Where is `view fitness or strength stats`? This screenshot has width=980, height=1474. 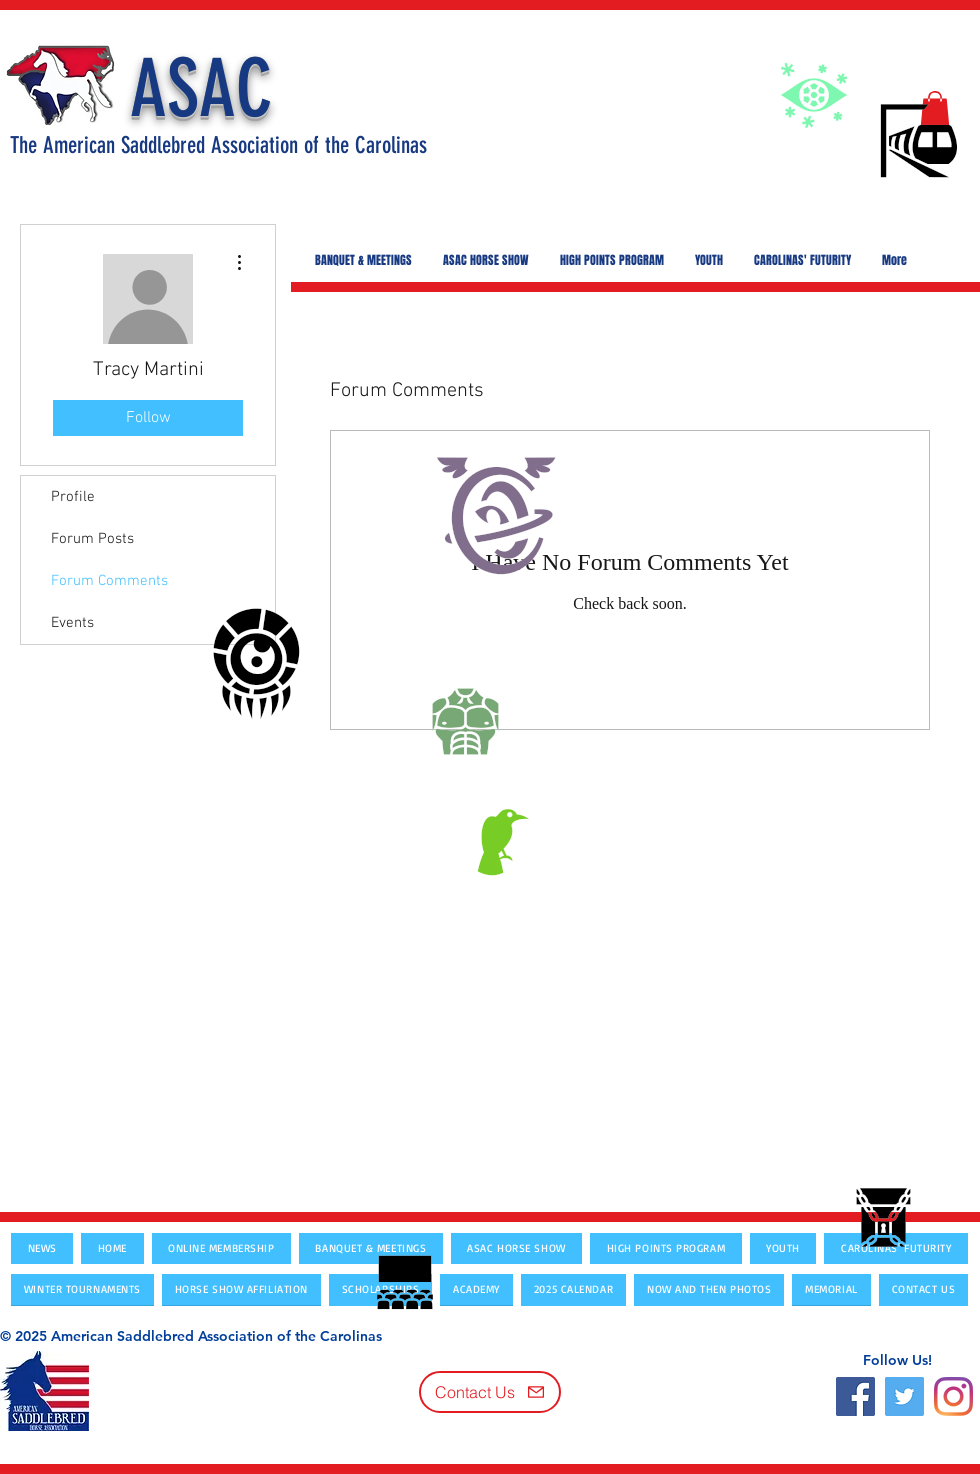 view fitness or strength stats is located at coordinates (465, 721).